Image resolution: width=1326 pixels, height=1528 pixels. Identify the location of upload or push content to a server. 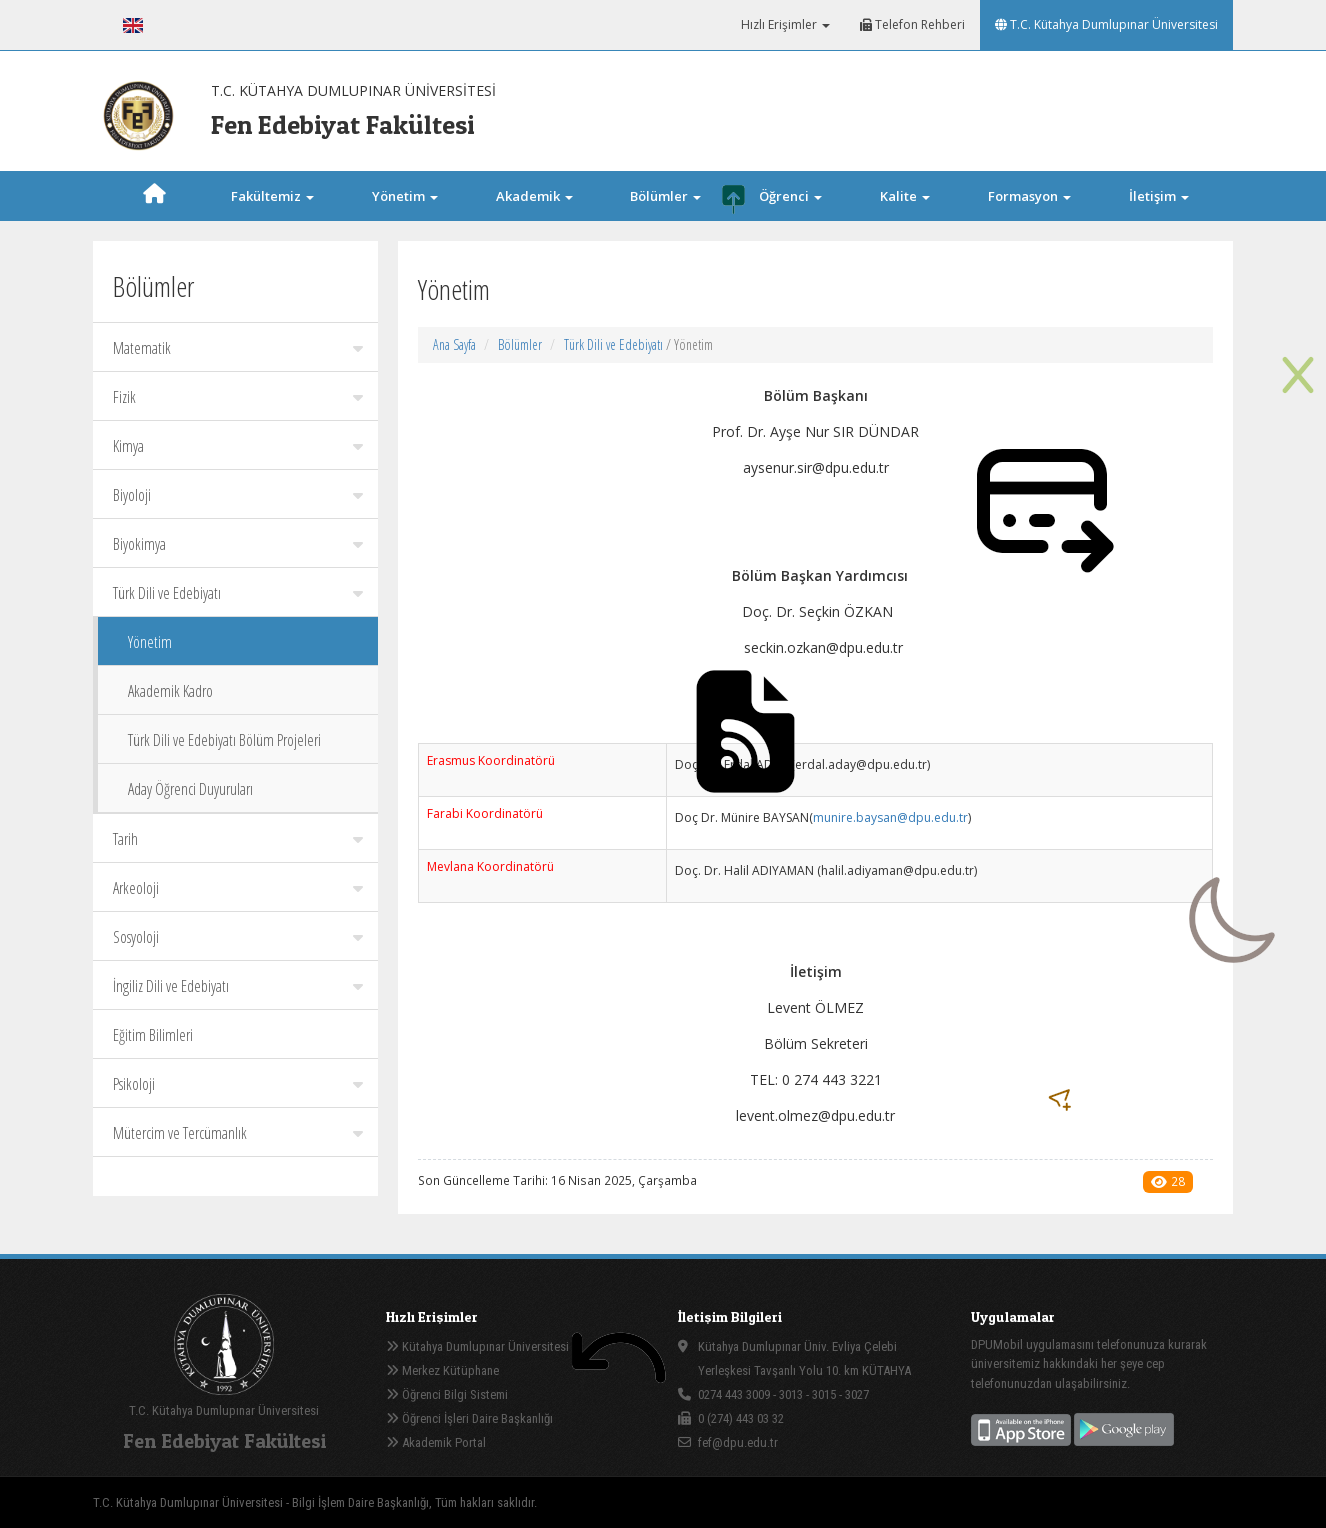
(733, 199).